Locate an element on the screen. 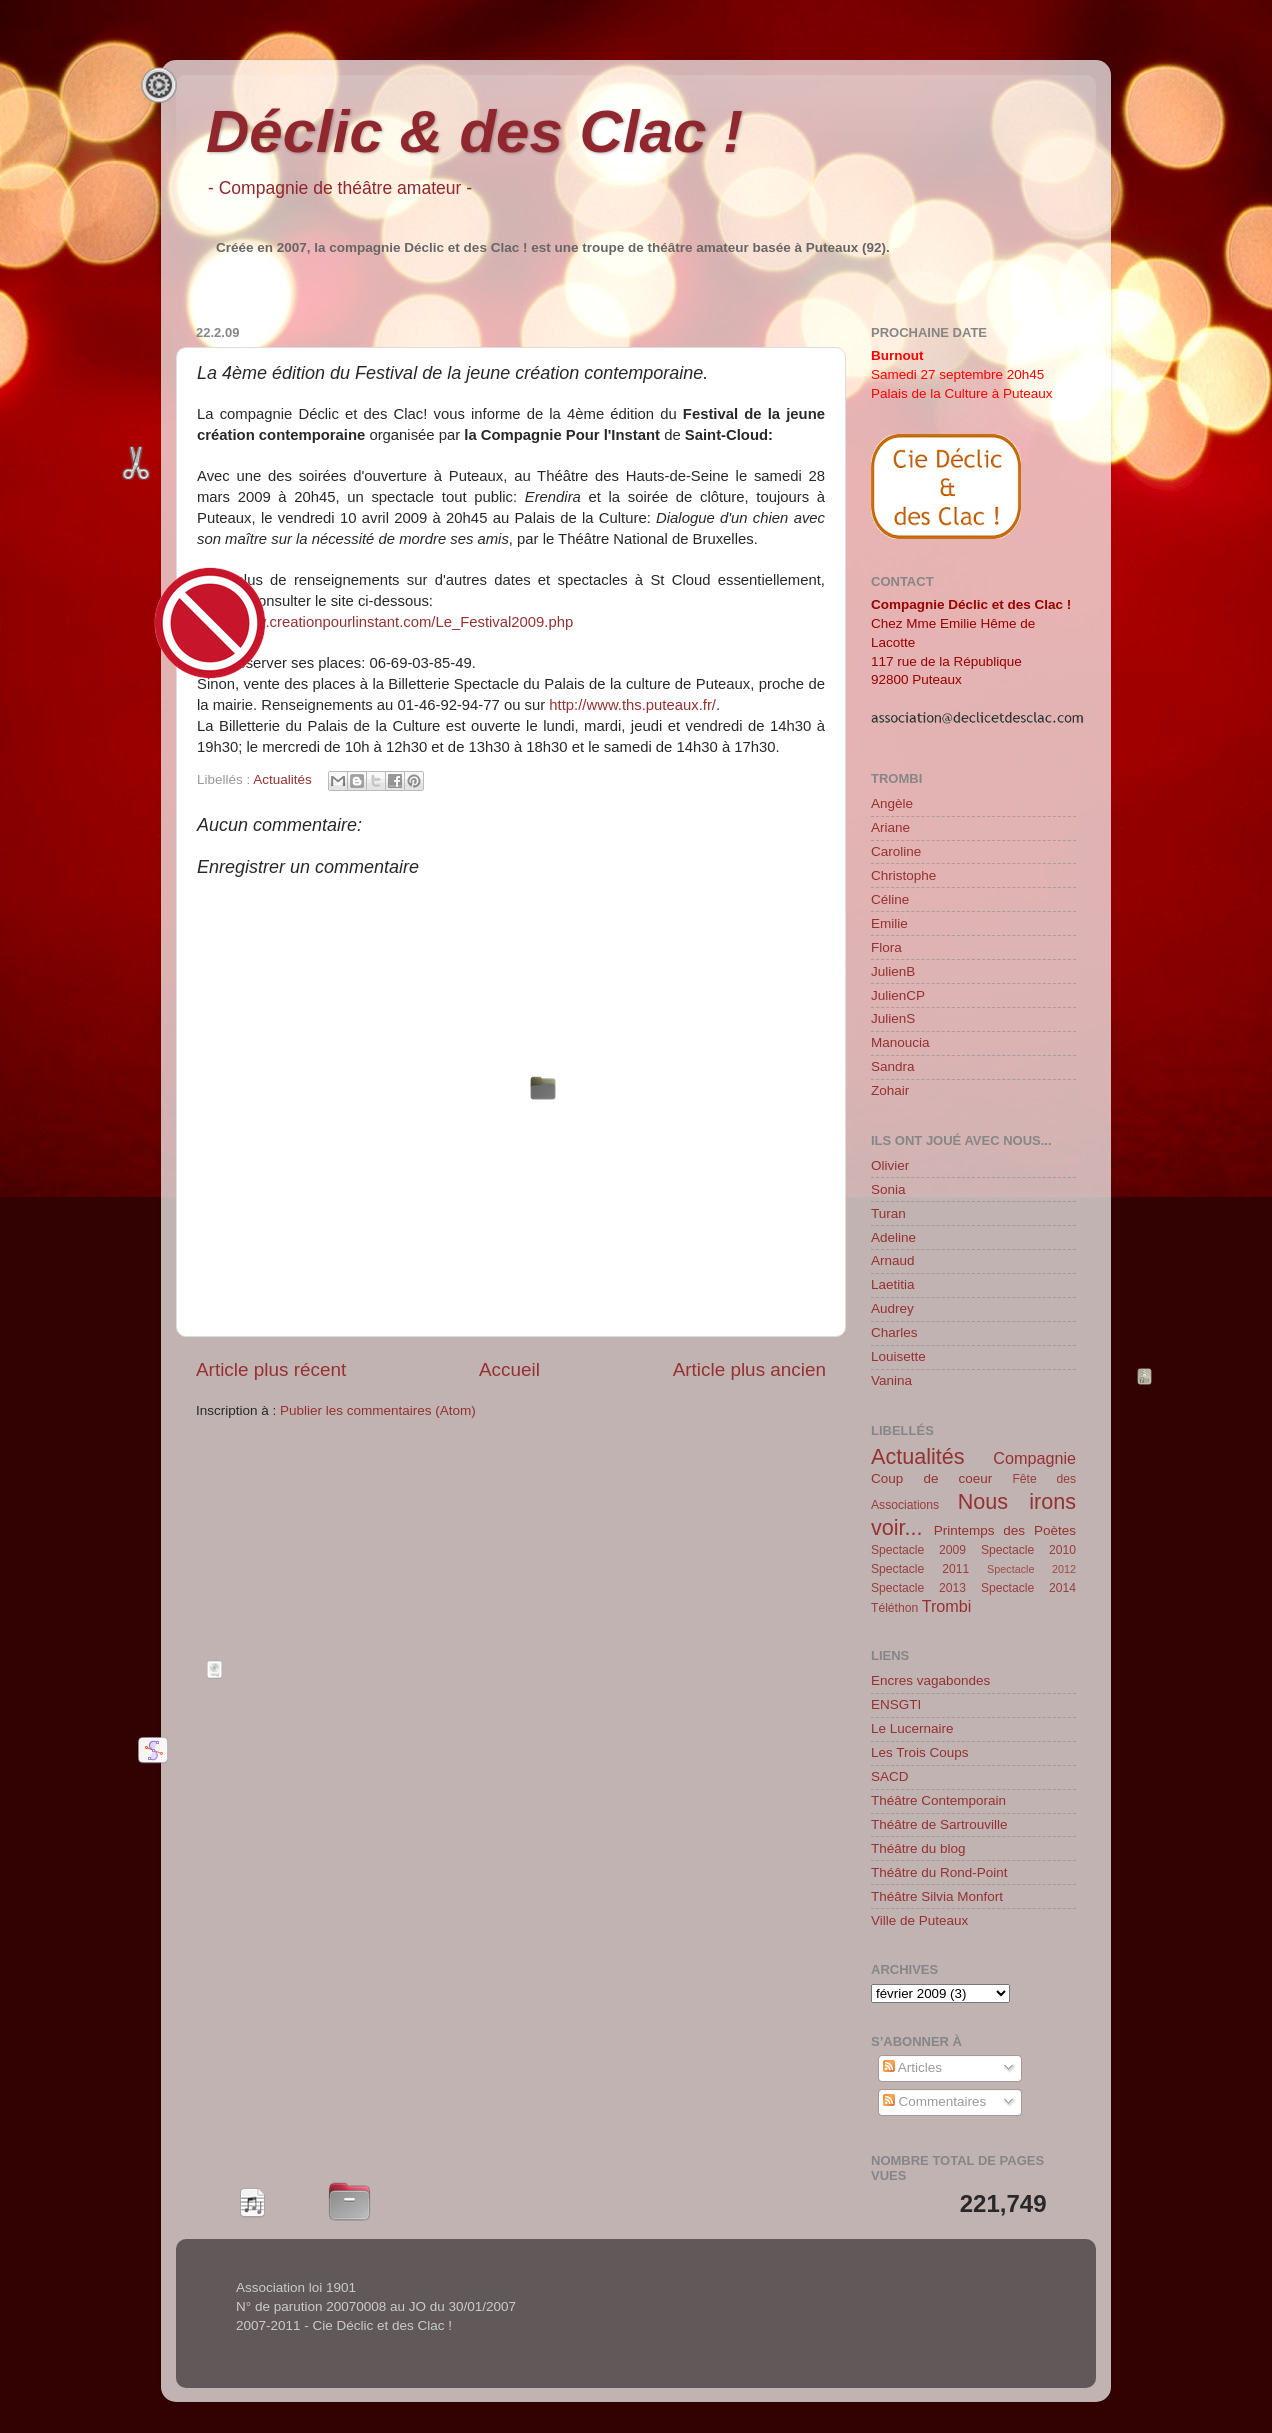  cut selected content to clipboard is located at coordinates (136, 463).